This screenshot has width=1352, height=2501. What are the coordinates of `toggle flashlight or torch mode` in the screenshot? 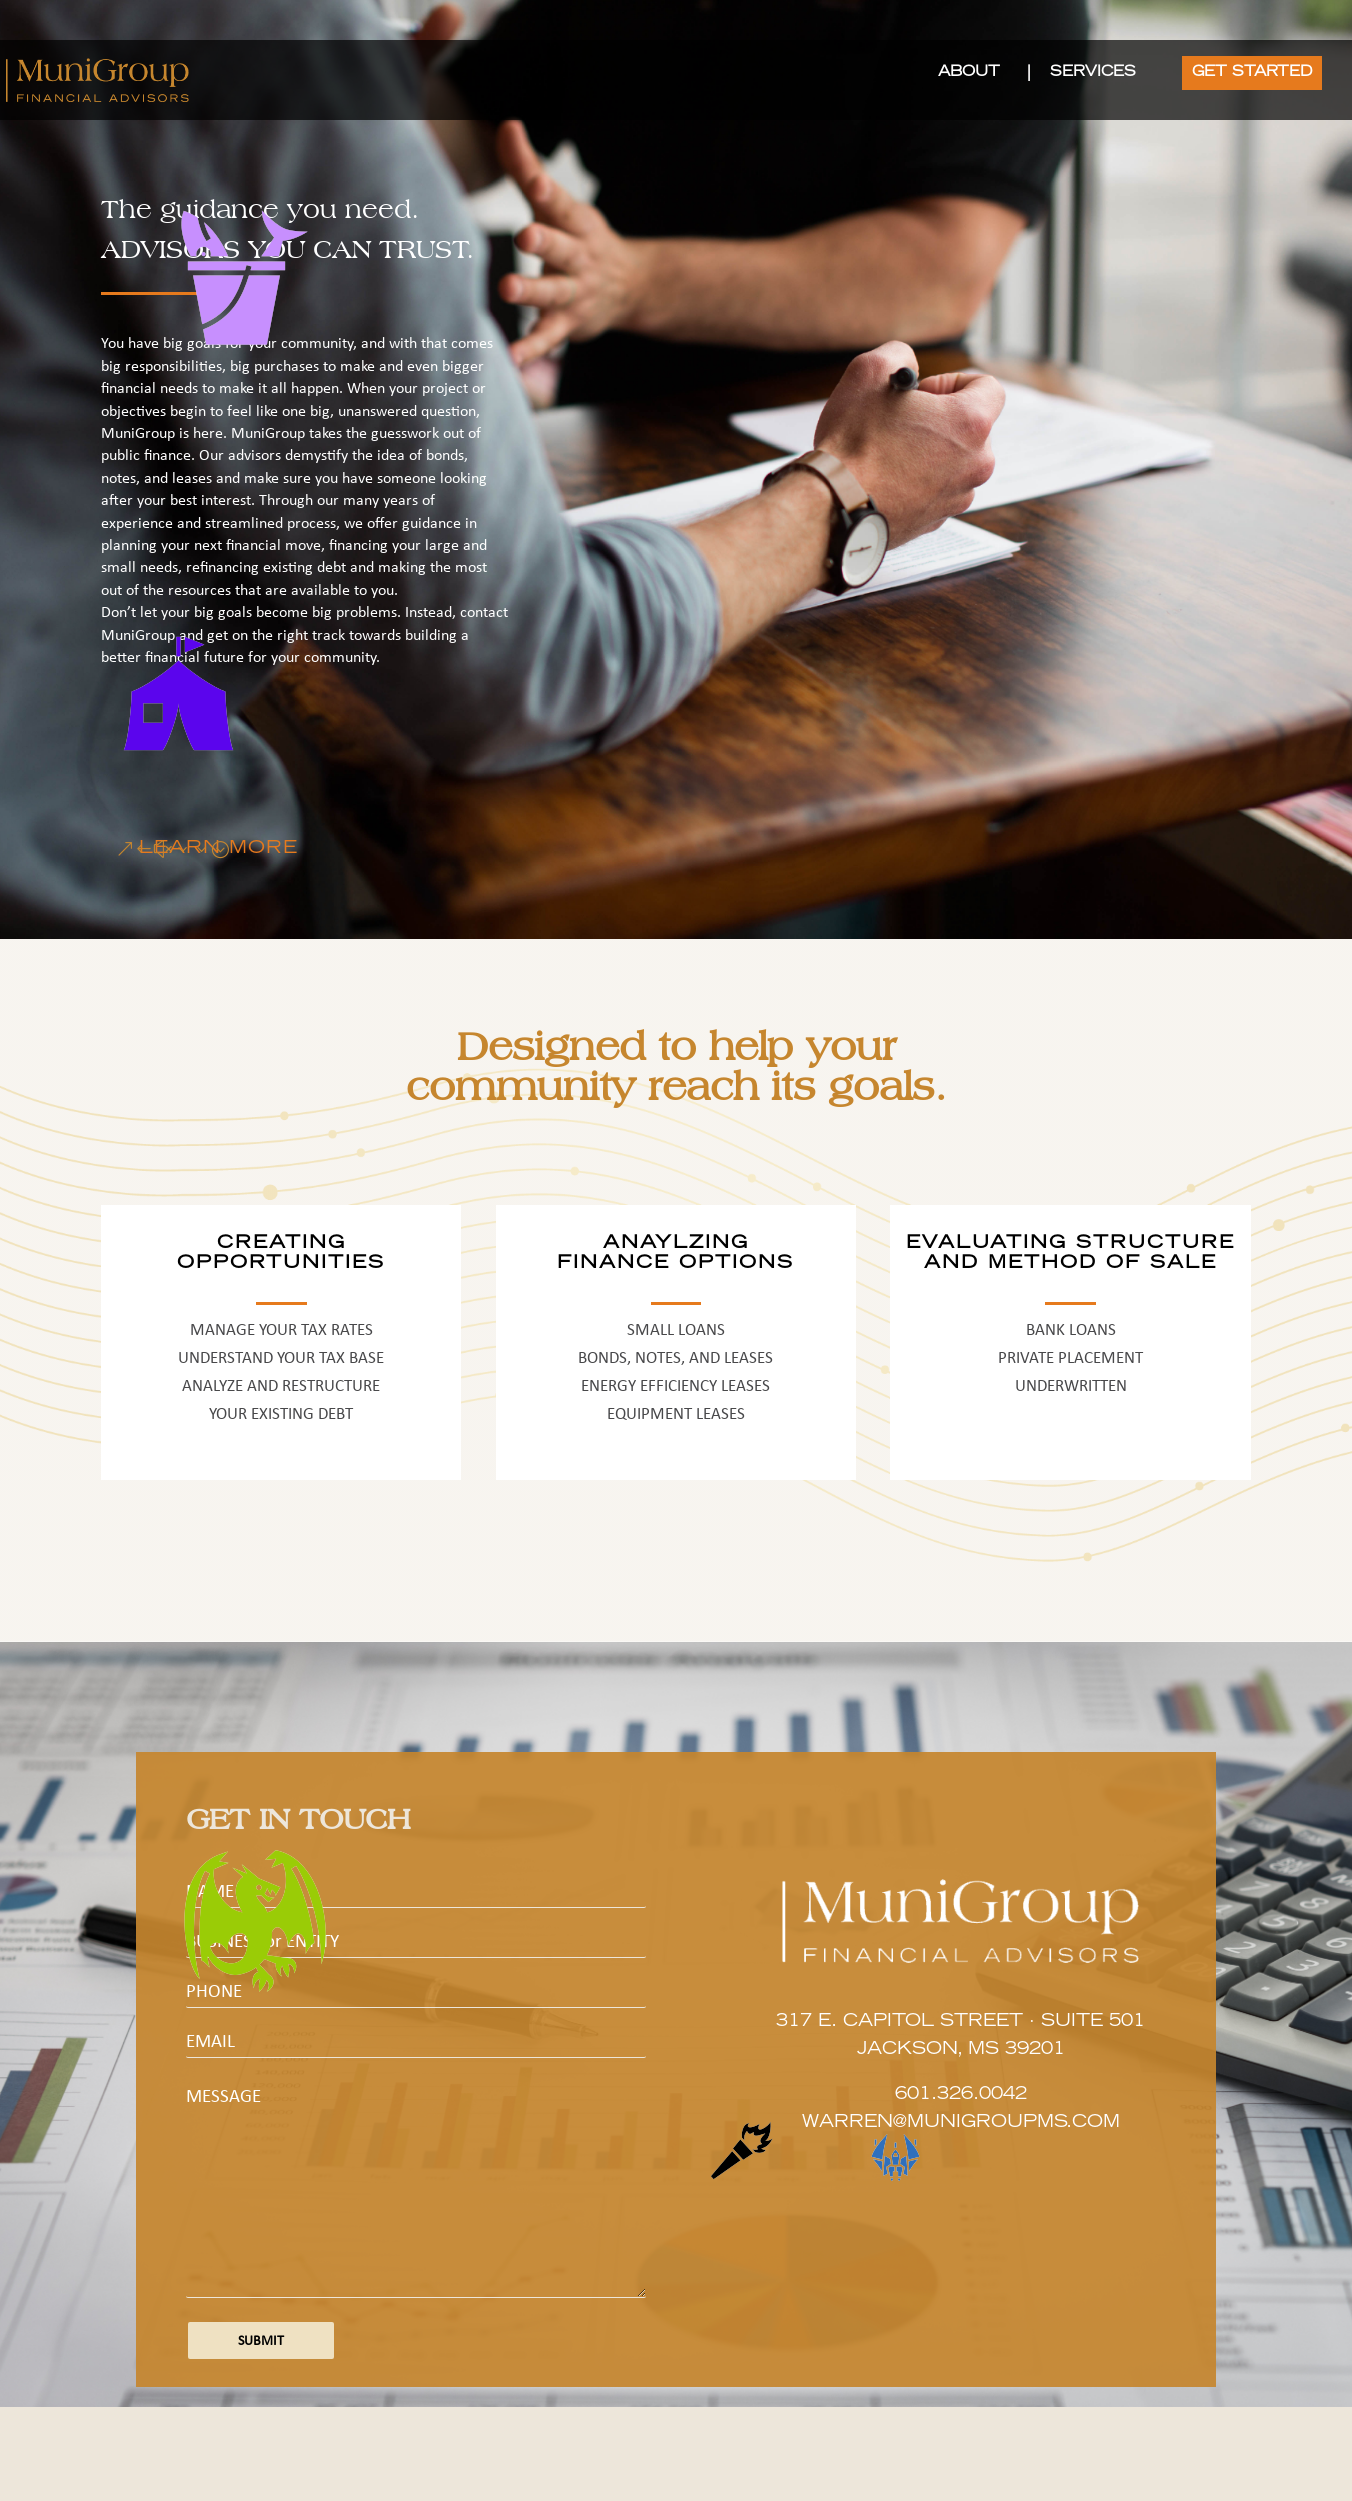 It's located at (741, 2148).